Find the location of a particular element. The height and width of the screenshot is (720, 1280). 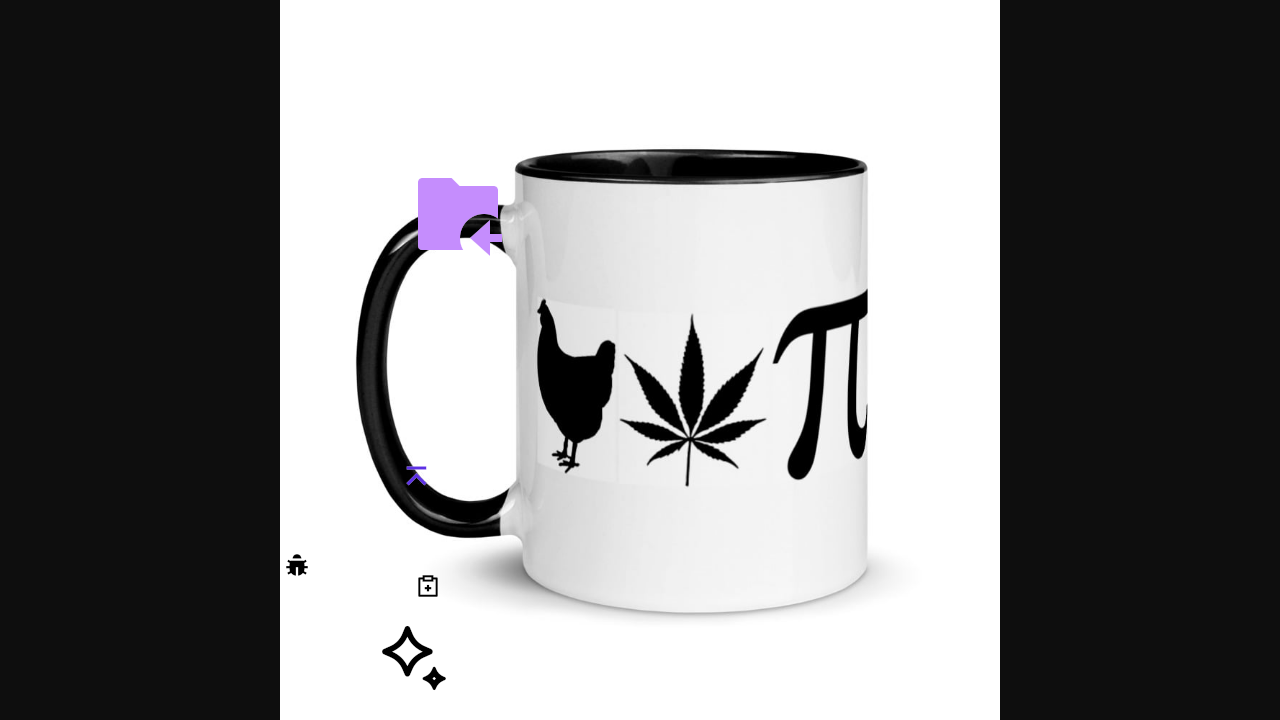

view received files or downloads is located at coordinates (458, 214).